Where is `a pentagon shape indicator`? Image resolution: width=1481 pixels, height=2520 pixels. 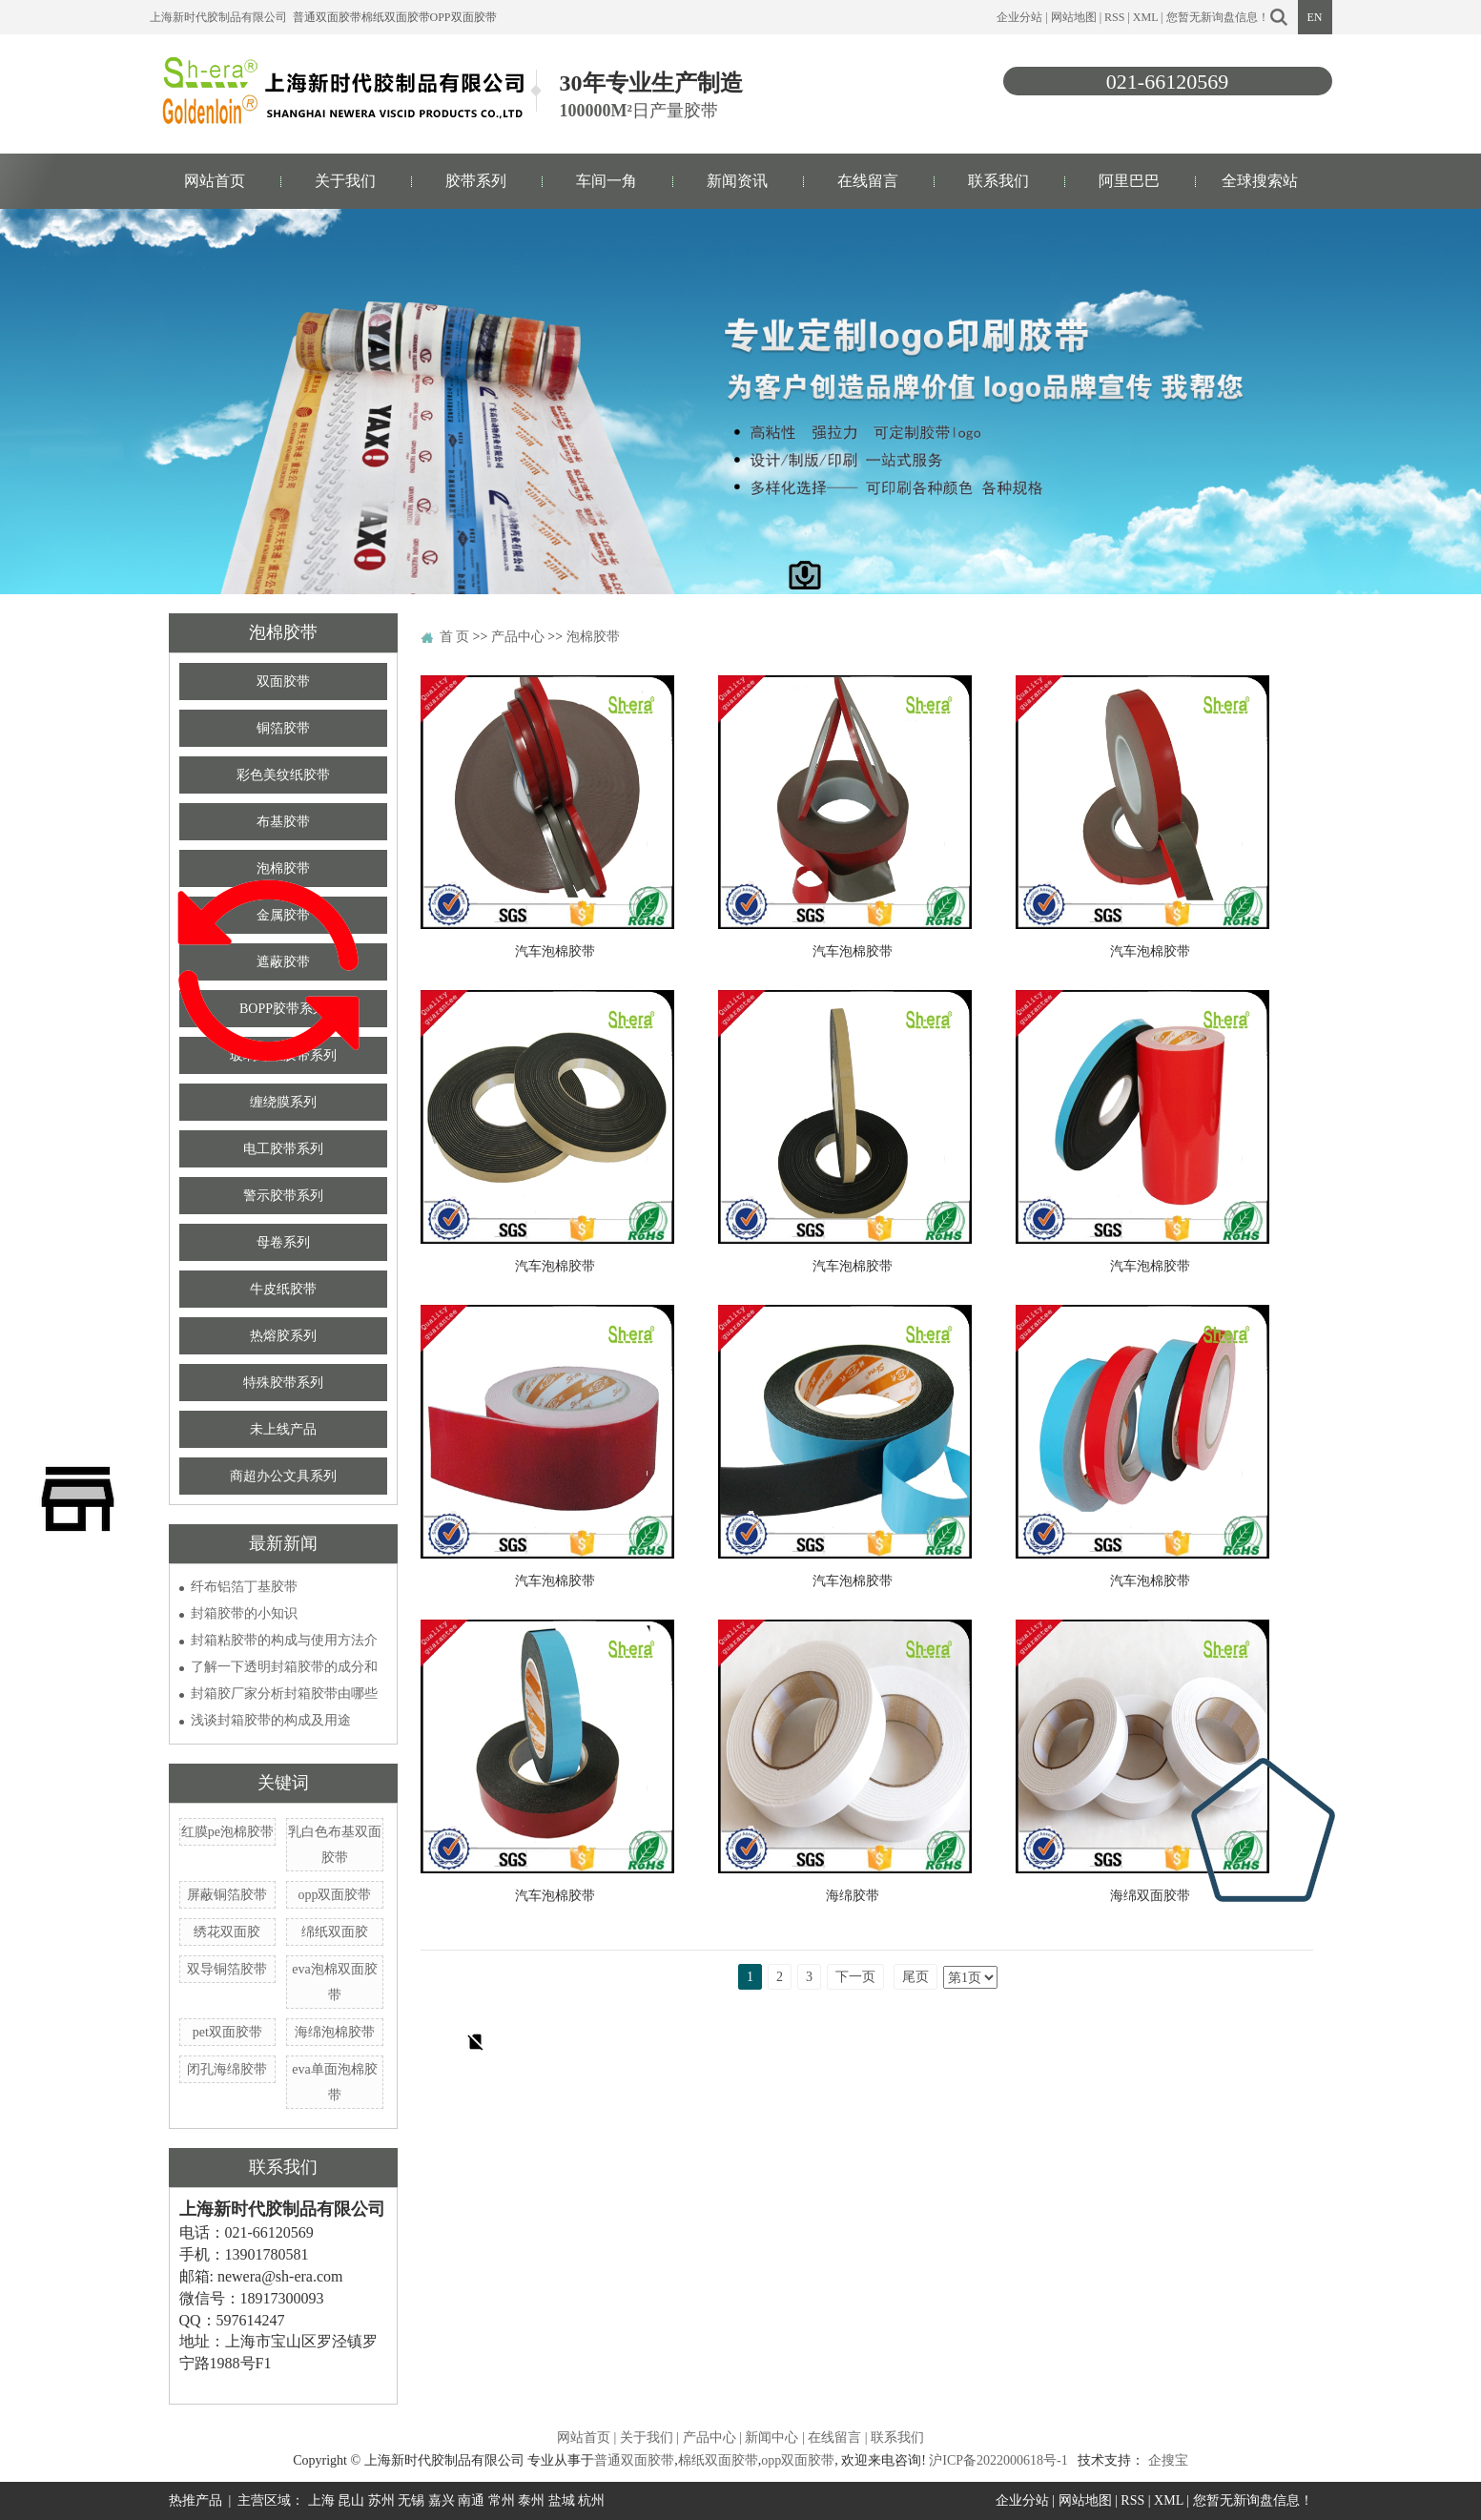 a pentagon shape indicator is located at coordinates (1263, 1835).